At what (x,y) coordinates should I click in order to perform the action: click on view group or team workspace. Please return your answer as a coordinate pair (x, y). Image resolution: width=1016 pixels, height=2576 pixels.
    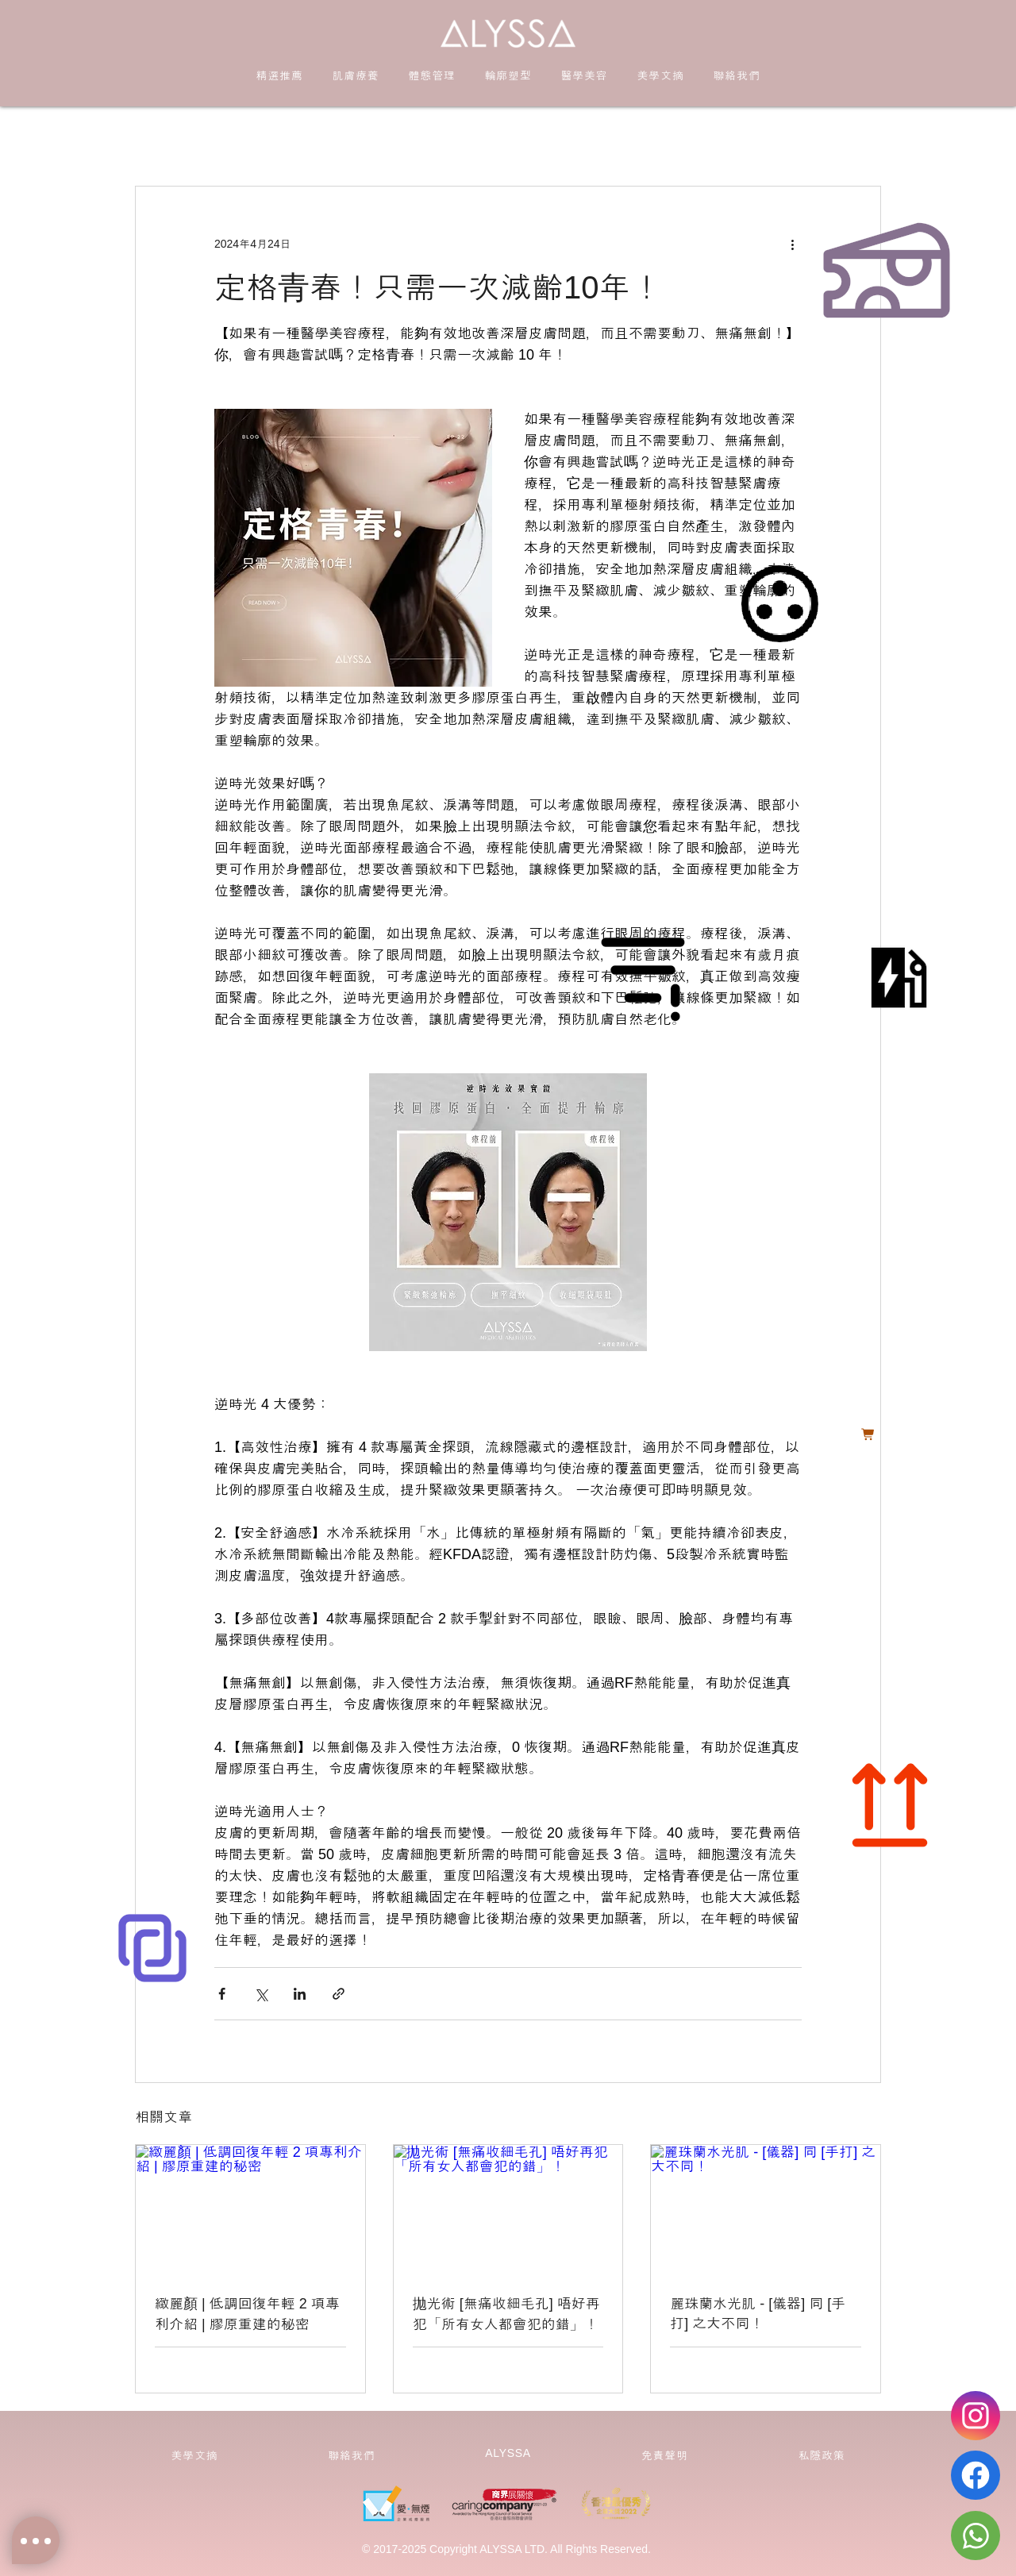
    Looking at the image, I should click on (779, 603).